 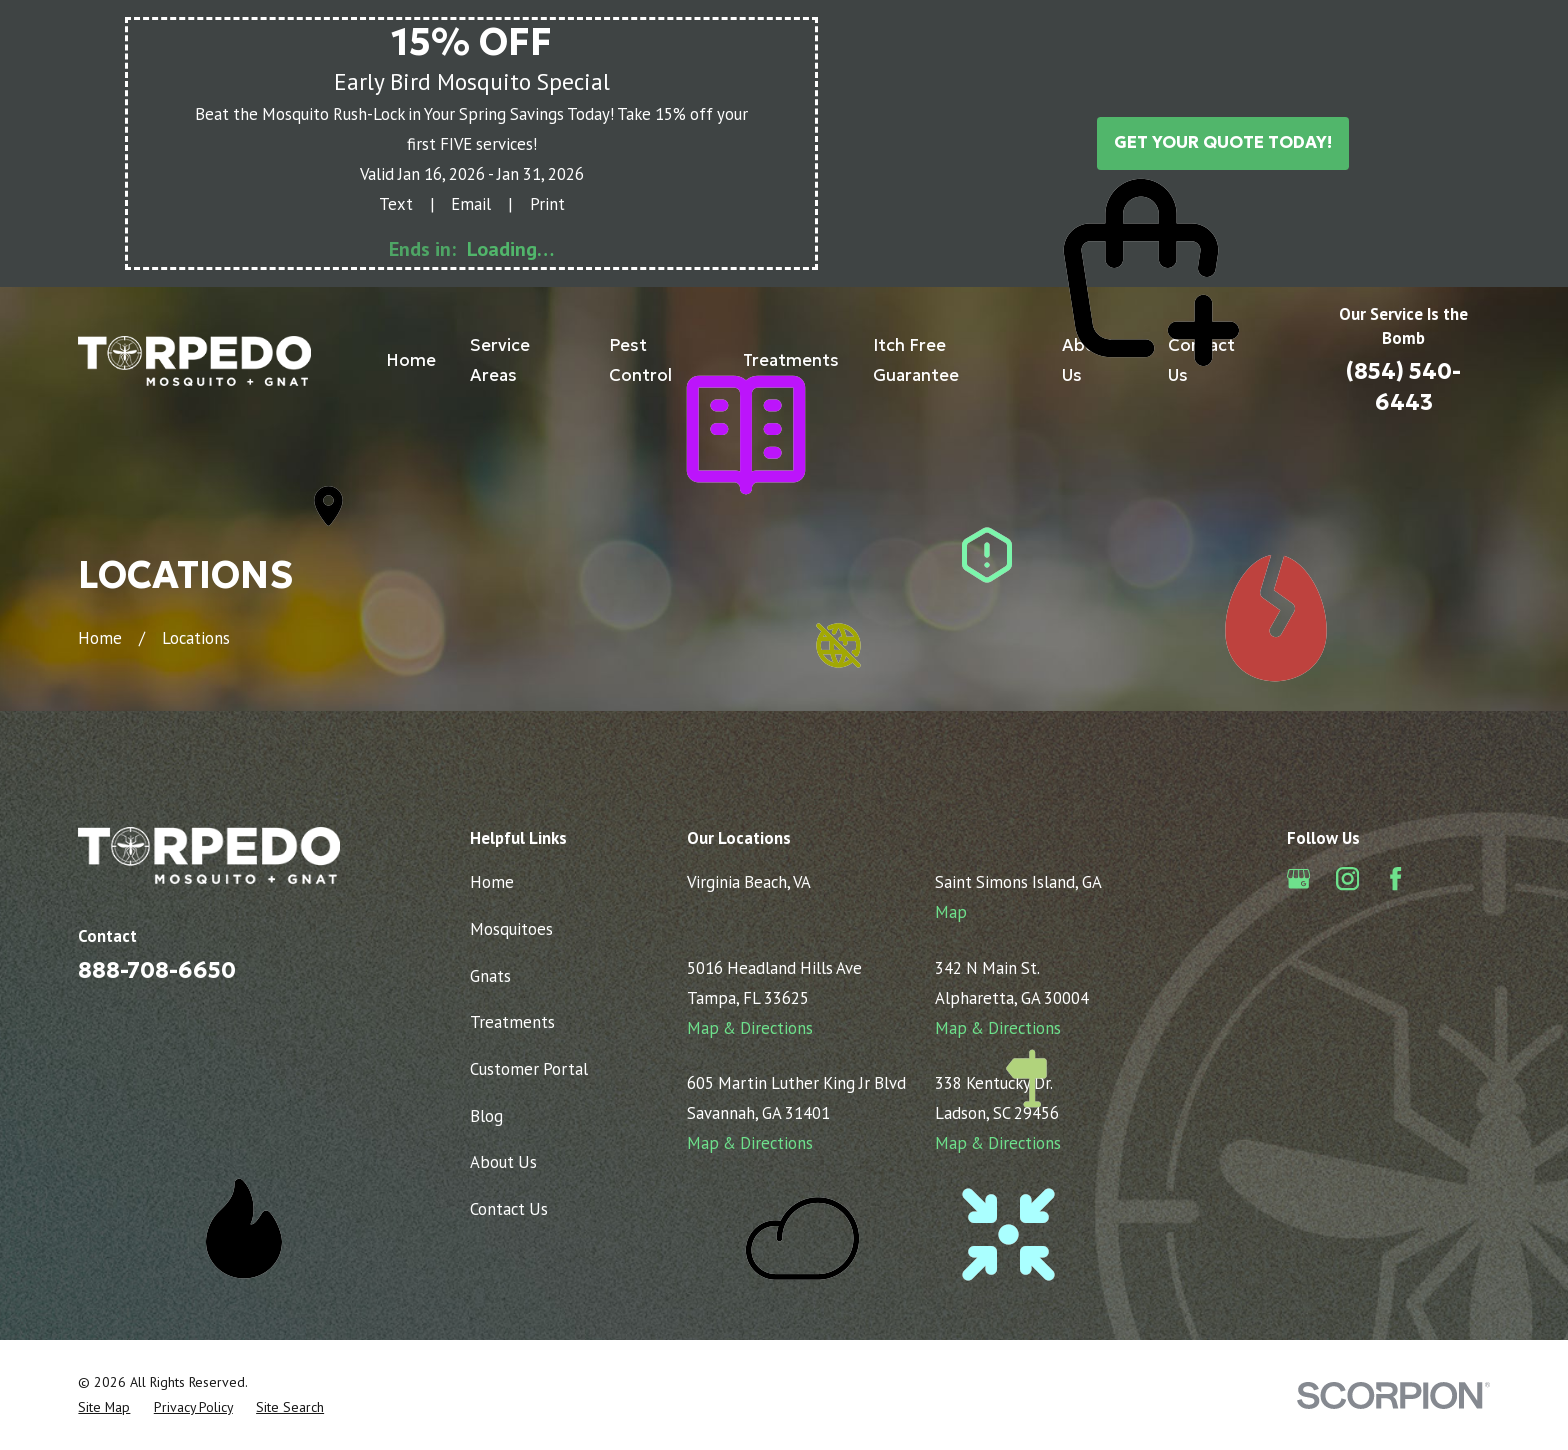 What do you see at coordinates (1008, 1234) in the screenshot?
I see `collapse or minimize content to center` at bounding box center [1008, 1234].